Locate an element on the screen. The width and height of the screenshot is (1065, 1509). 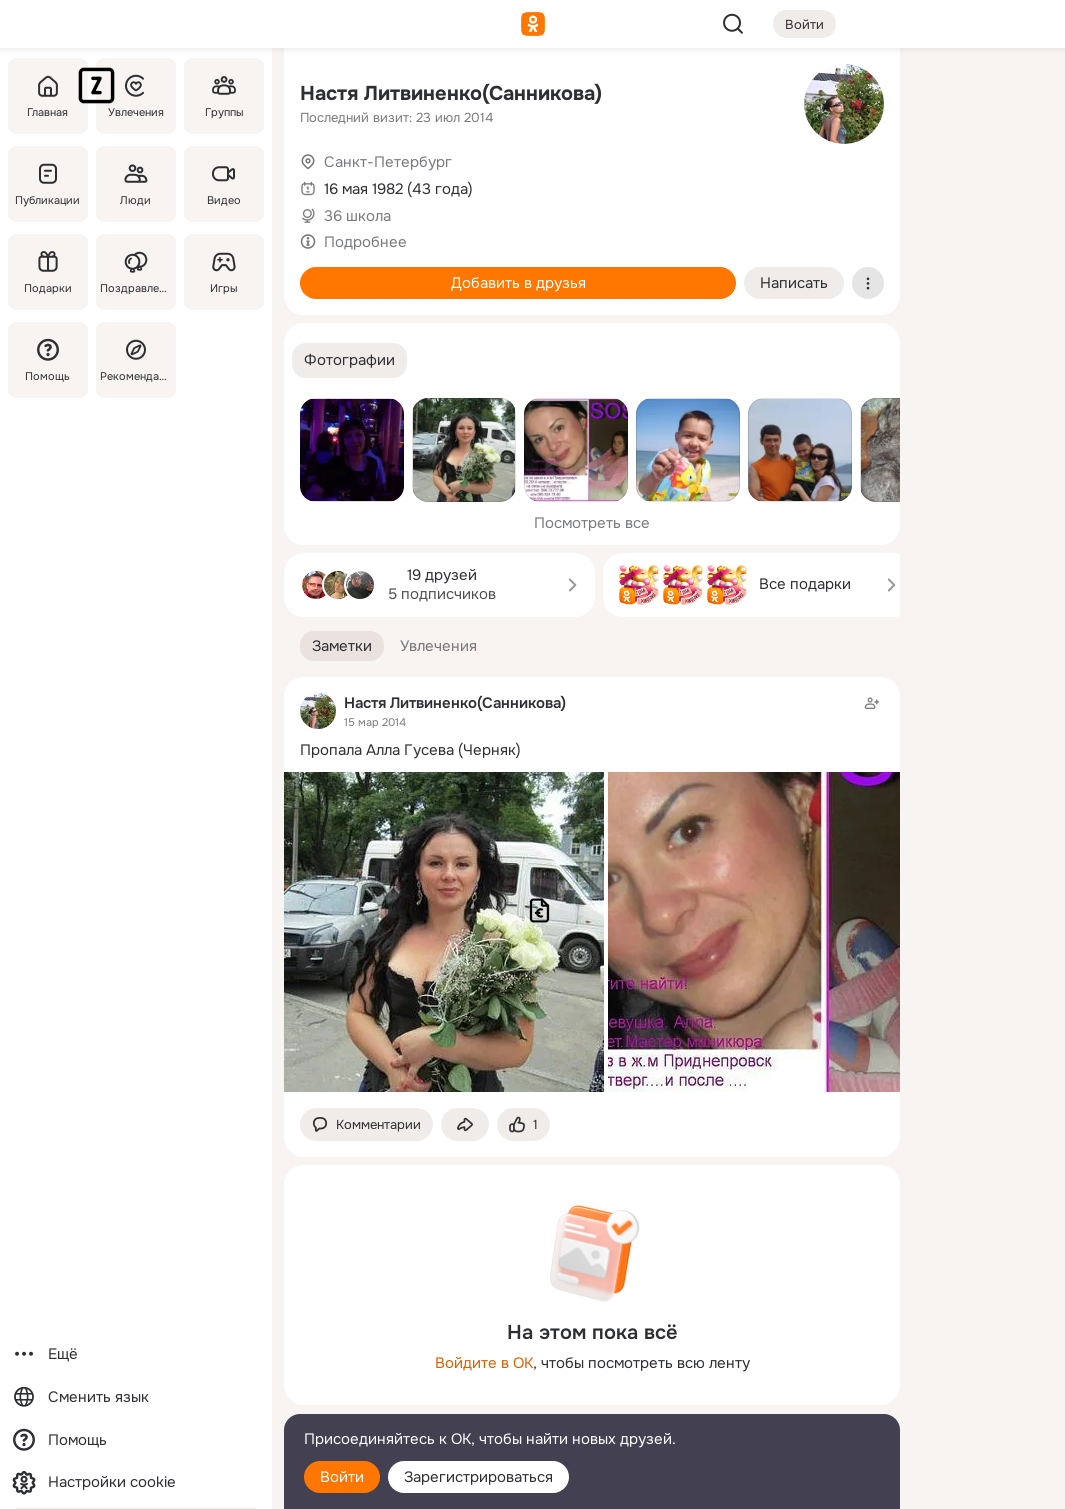
alphabetical sorting option (Z) is located at coordinates (96, 85).